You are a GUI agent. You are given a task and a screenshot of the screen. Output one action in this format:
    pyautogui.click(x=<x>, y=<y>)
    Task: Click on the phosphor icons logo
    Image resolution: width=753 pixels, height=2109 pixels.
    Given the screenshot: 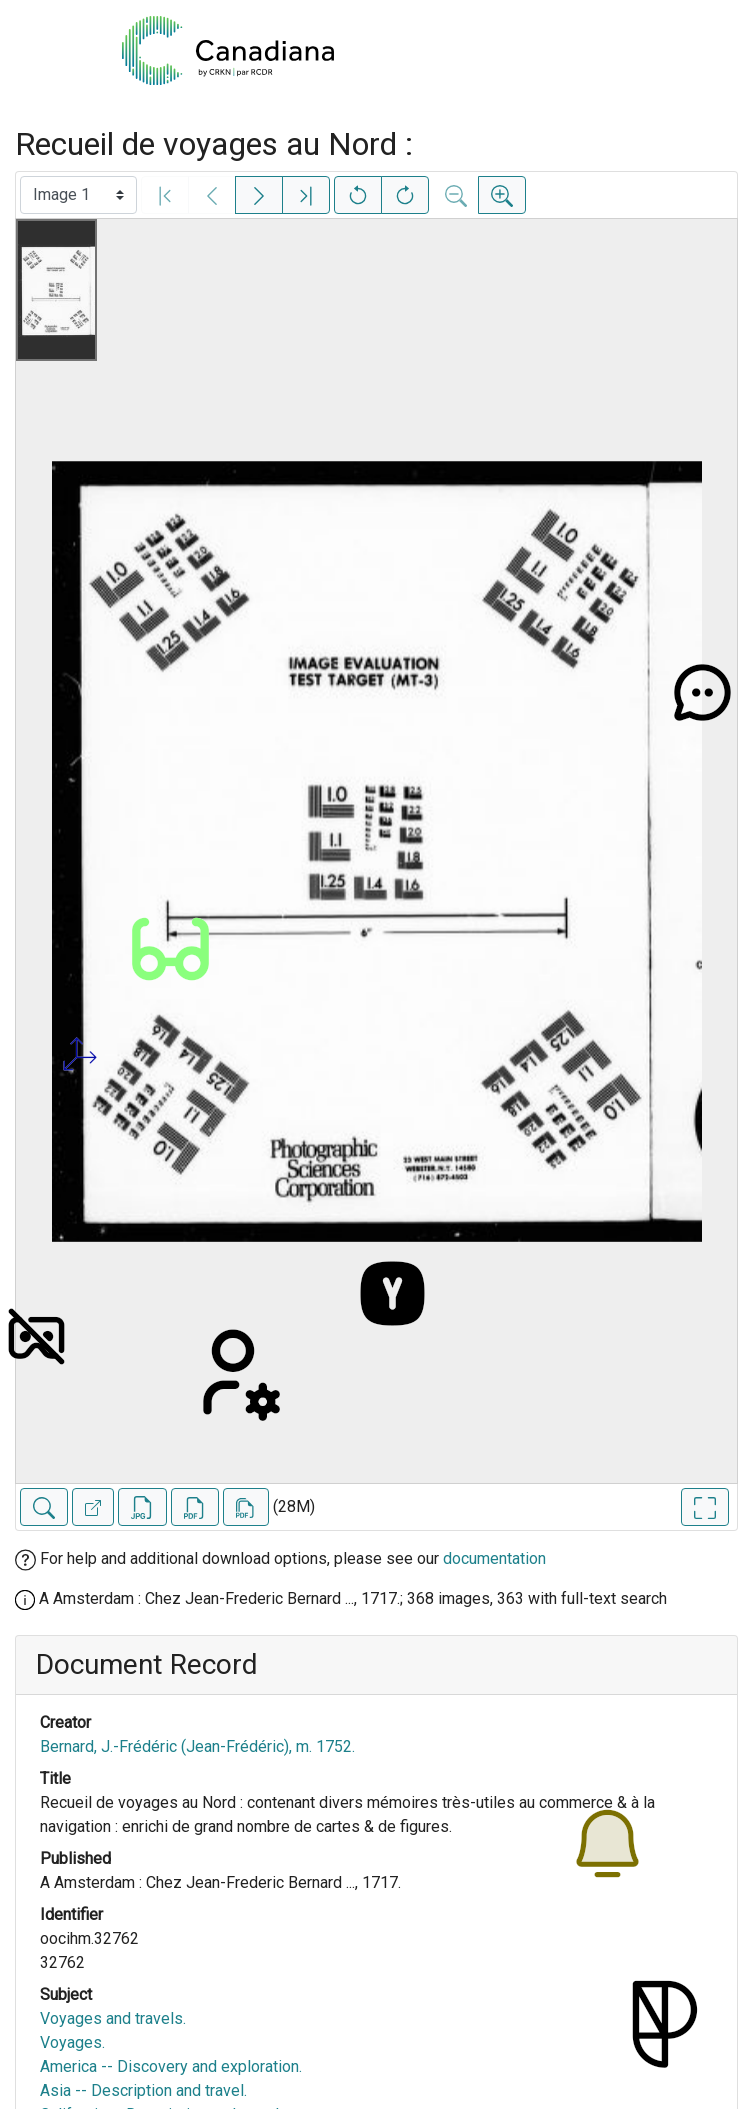 What is the action you would take?
    pyautogui.click(x=658, y=2019)
    